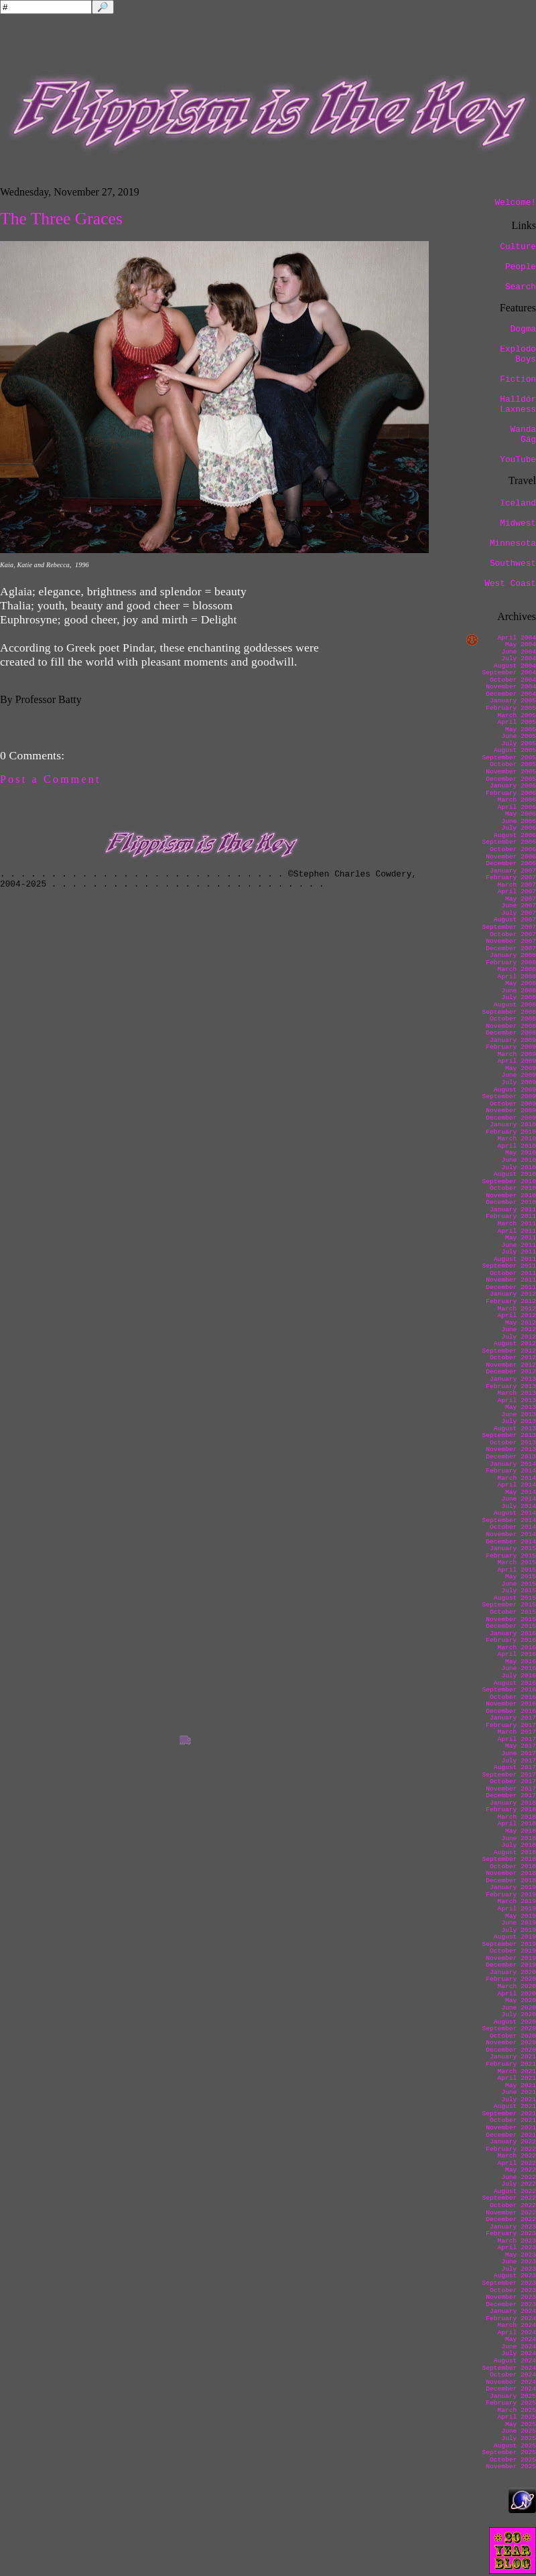  Describe the element at coordinates (472, 639) in the screenshot. I see `view current performance or speed level` at that location.